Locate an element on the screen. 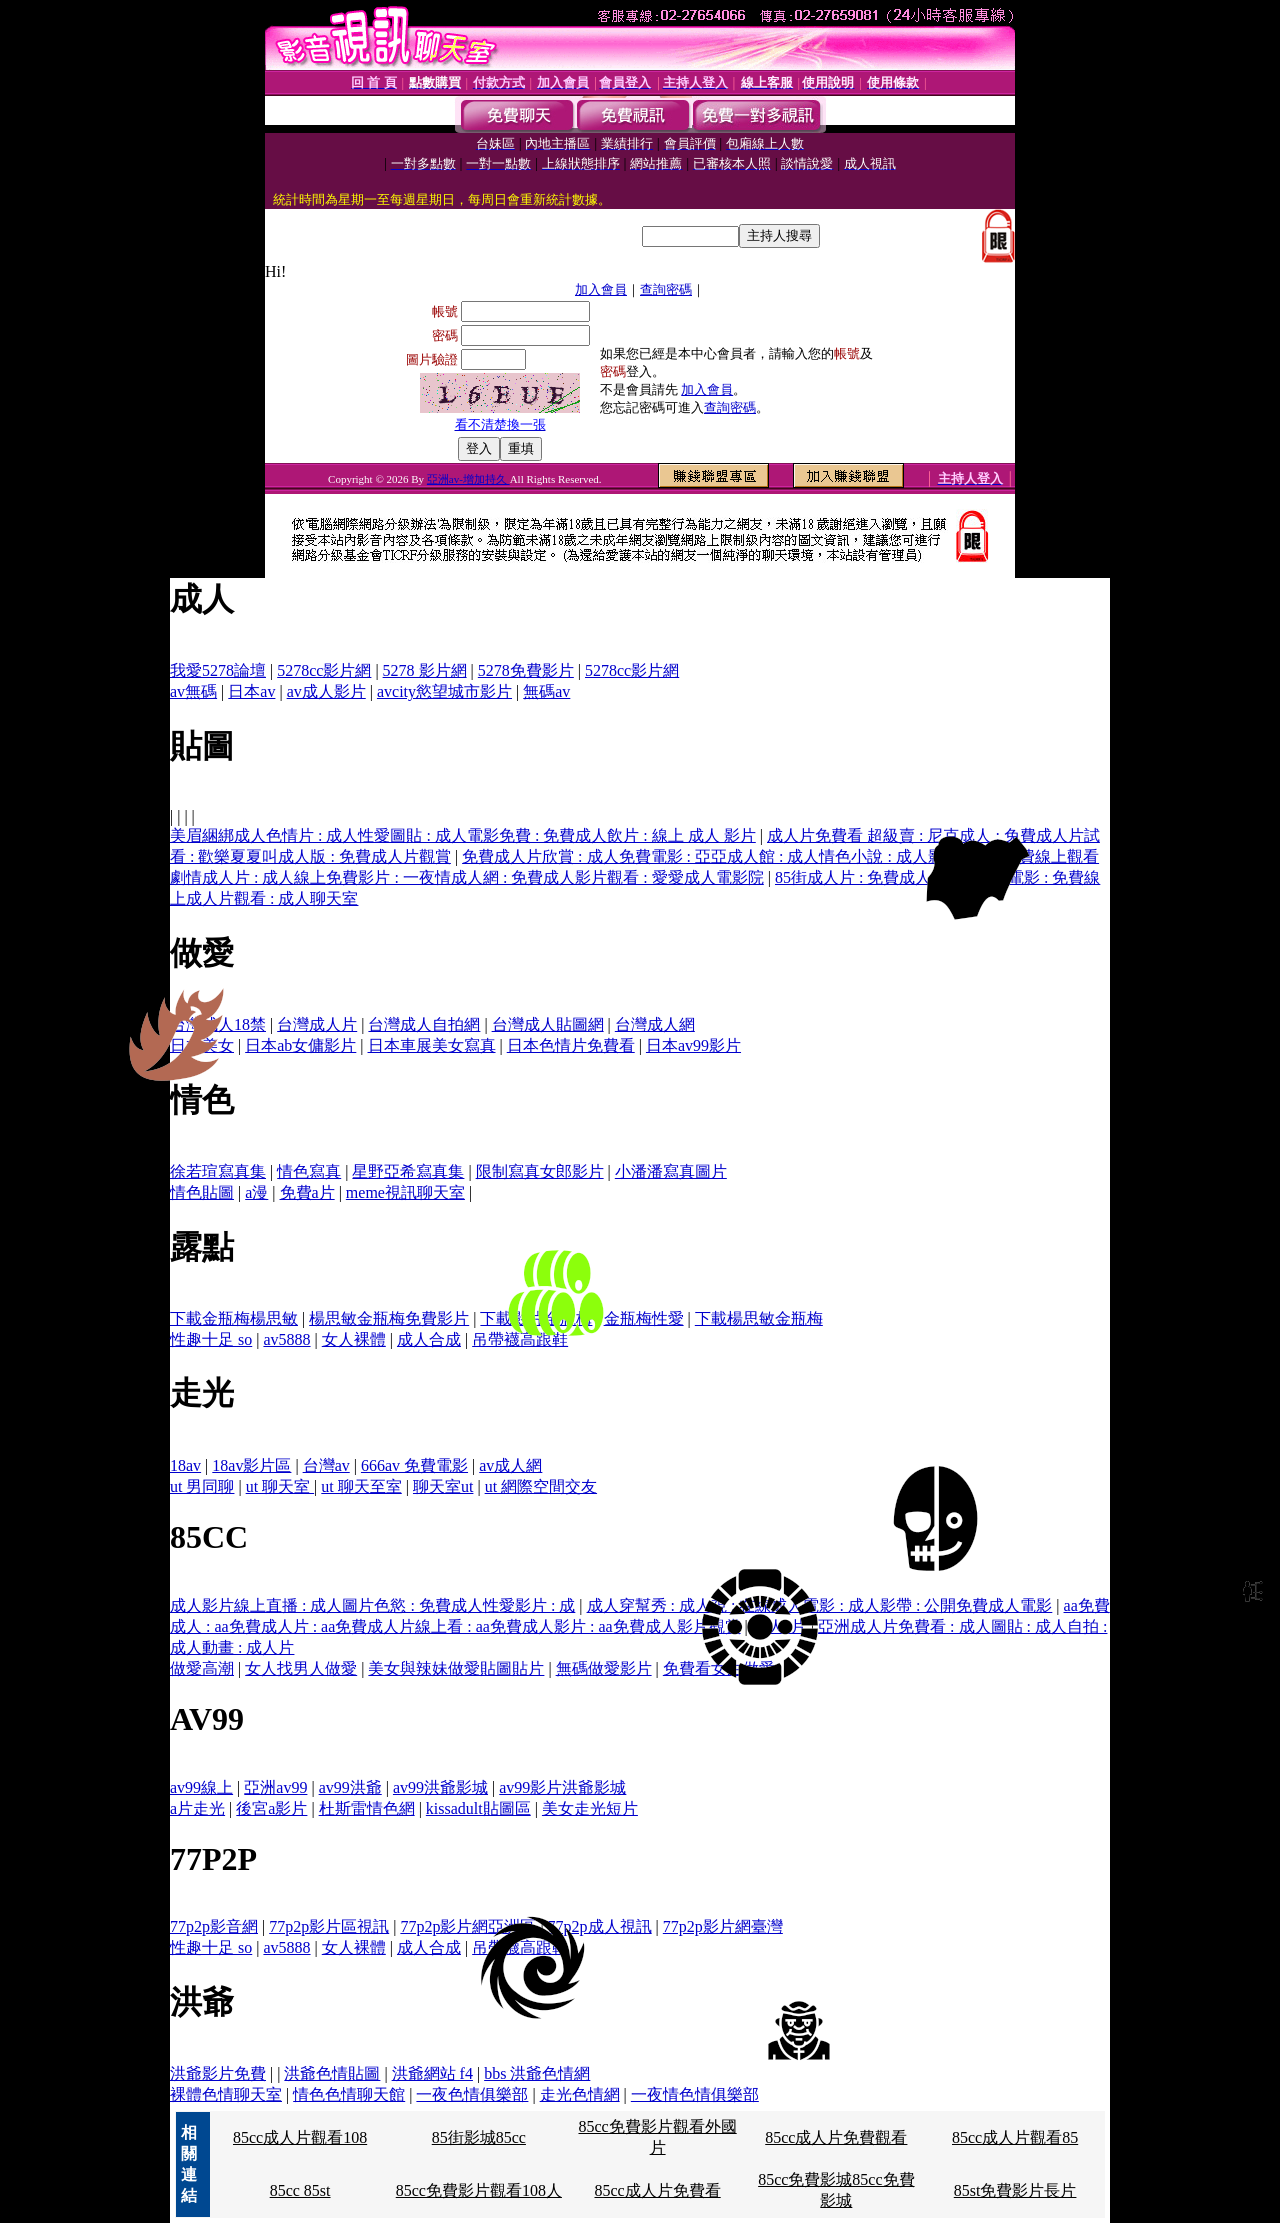  activate energy or power ability is located at coordinates (532, 1967).